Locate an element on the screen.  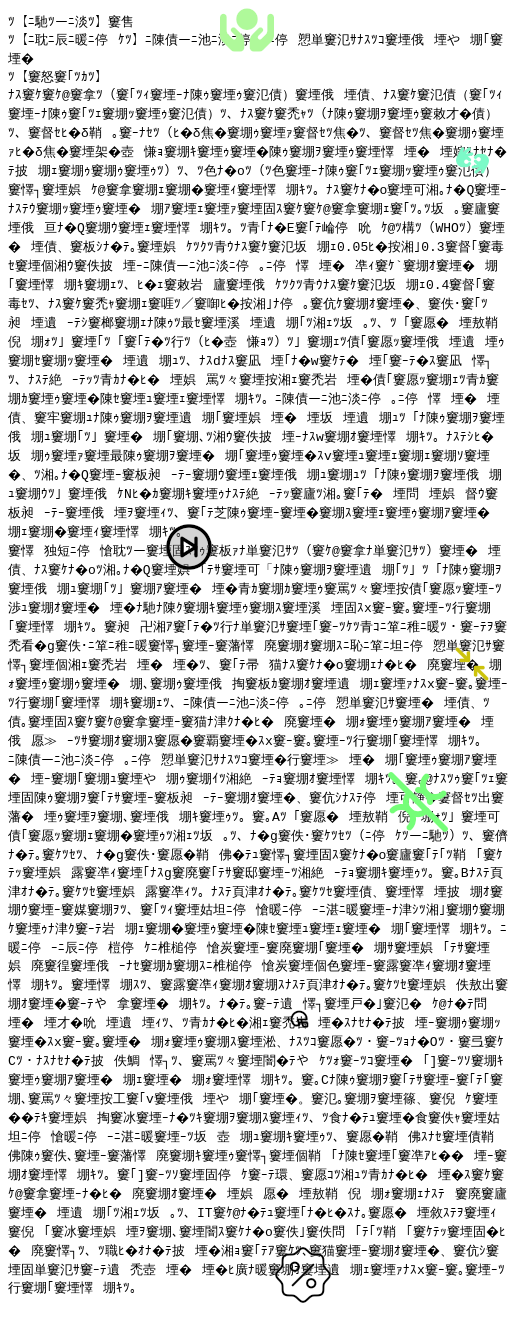
access community support or care services is located at coordinates (247, 30).